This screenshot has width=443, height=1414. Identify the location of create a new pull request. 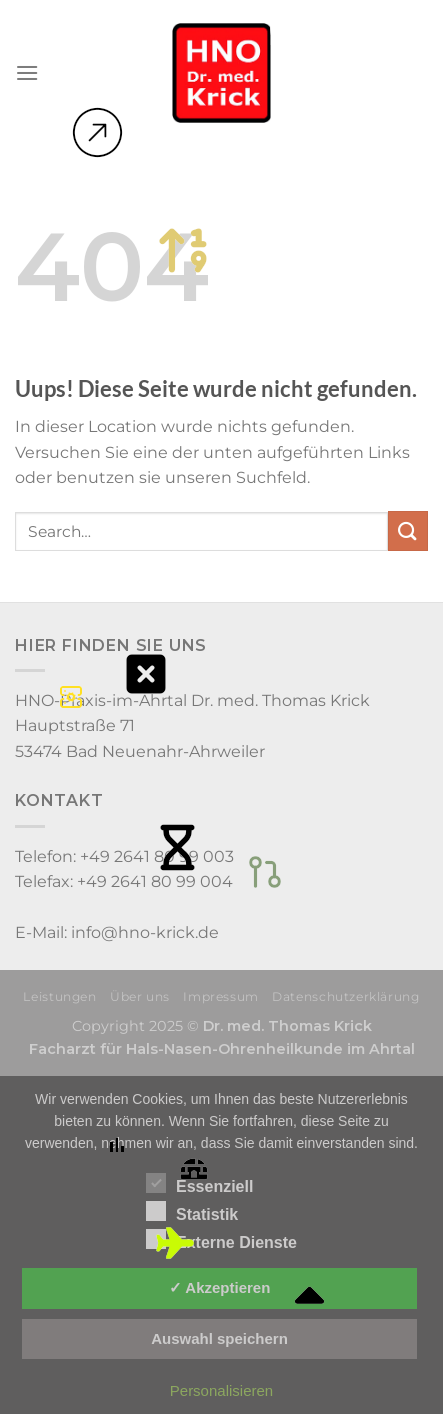
(265, 872).